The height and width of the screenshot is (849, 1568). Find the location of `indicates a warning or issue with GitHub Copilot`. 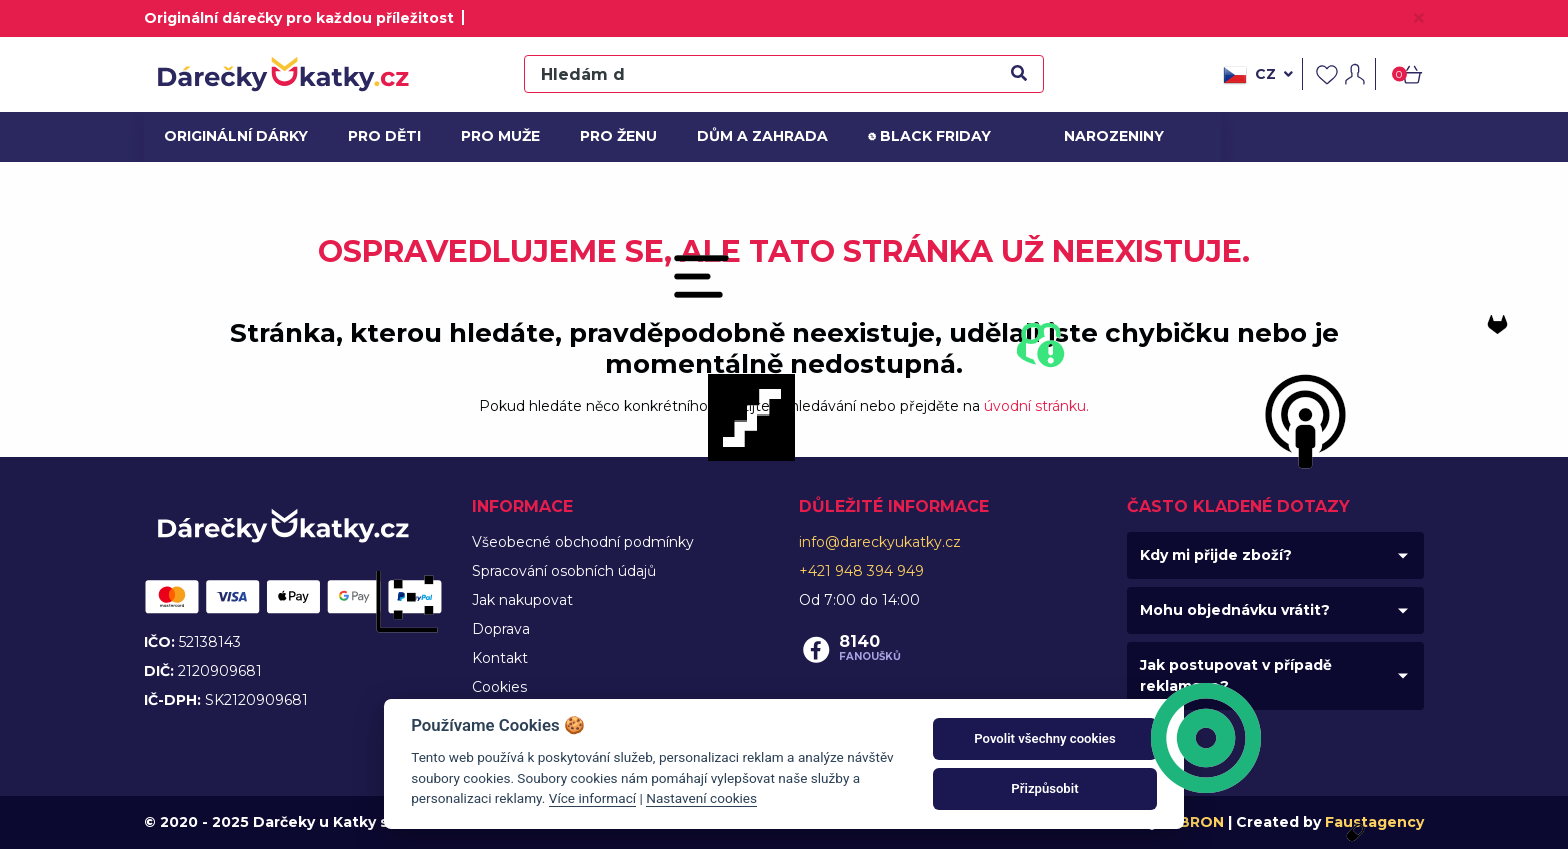

indicates a warning or issue with GitHub Copilot is located at coordinates (1041, 344).